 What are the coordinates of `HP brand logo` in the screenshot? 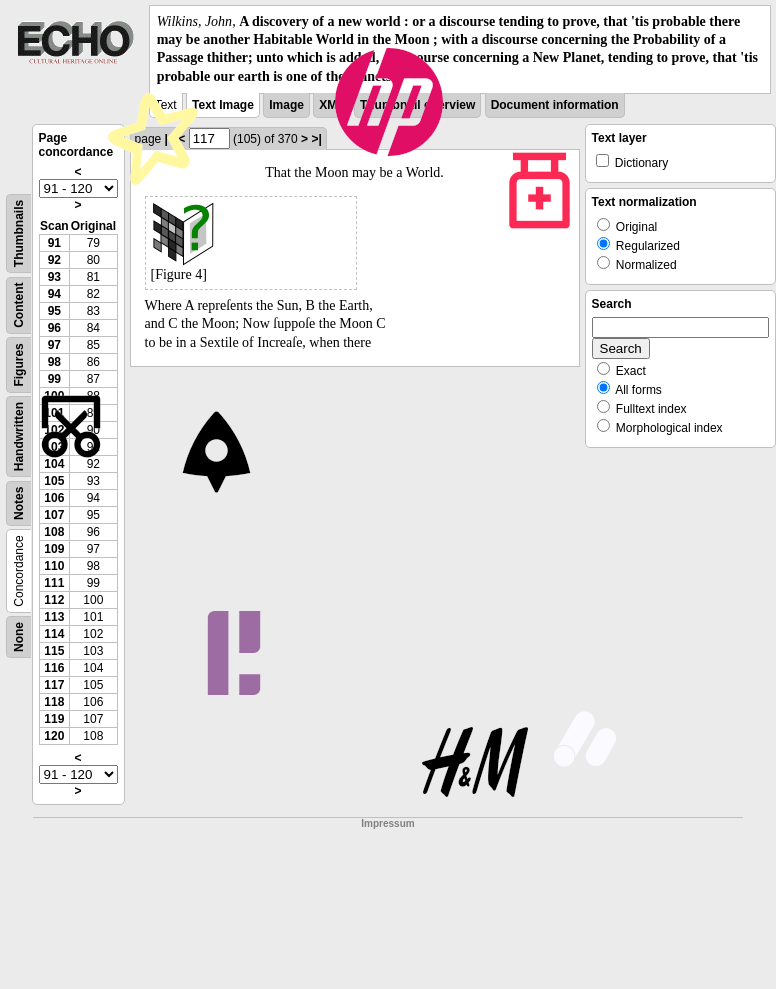 It's located at (389, 102).